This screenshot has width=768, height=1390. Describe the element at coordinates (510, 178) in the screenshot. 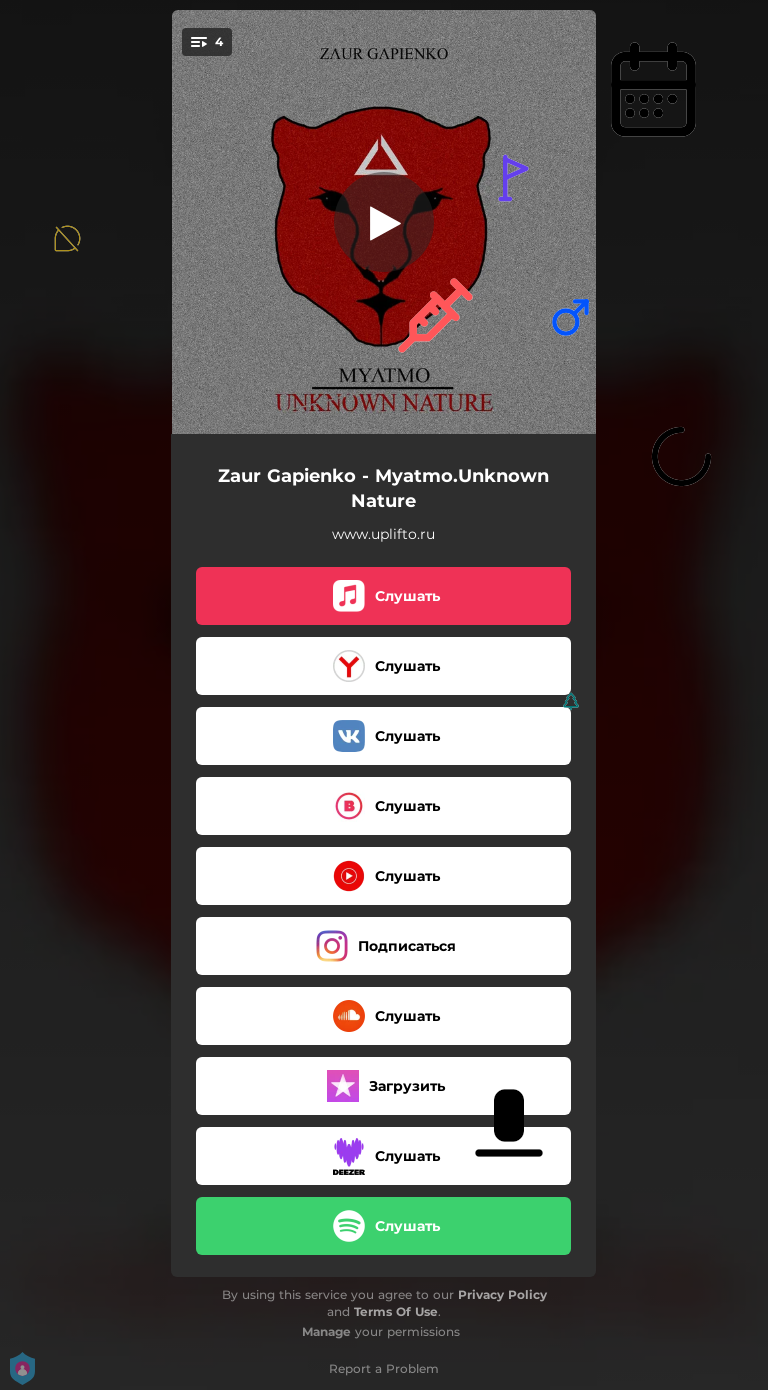

I see `flag or mark an item for follow-up` at that location.